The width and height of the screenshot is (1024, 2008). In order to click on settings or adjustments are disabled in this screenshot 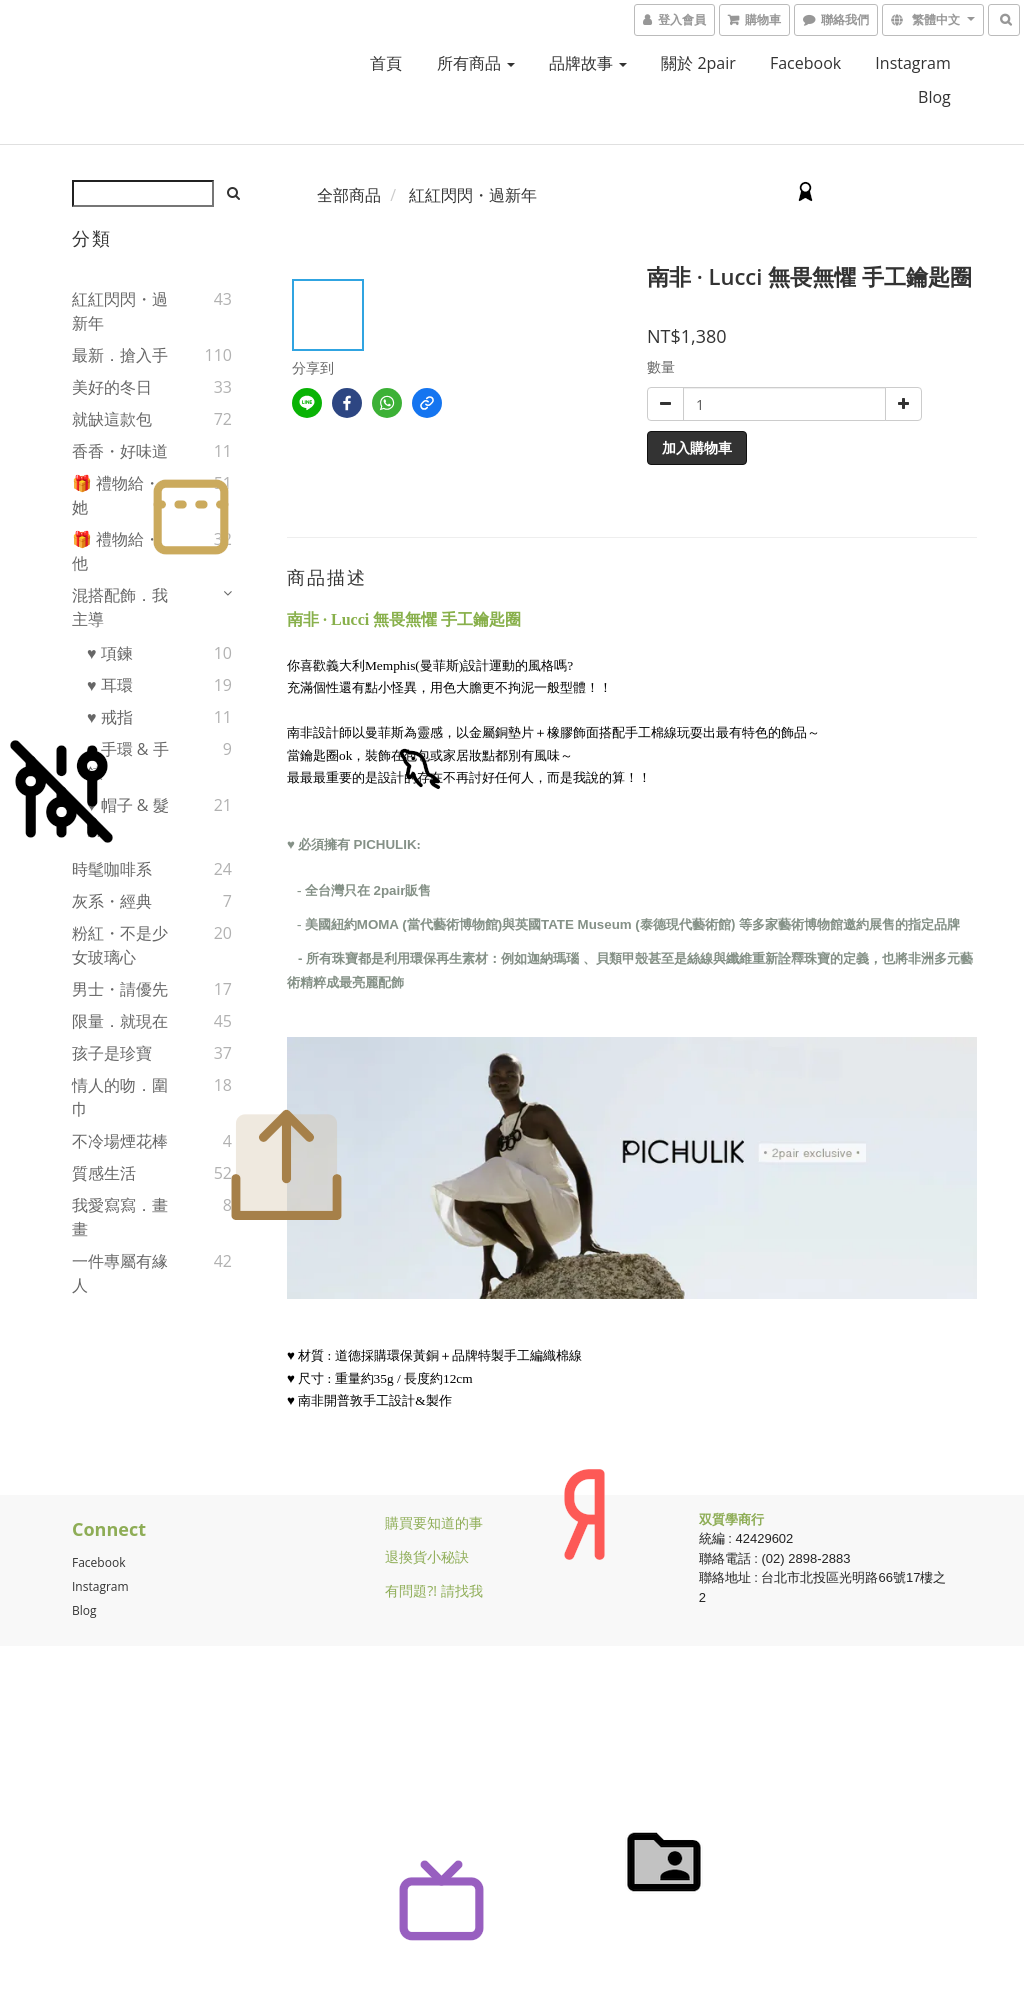, I will do `click(61, 791)`.